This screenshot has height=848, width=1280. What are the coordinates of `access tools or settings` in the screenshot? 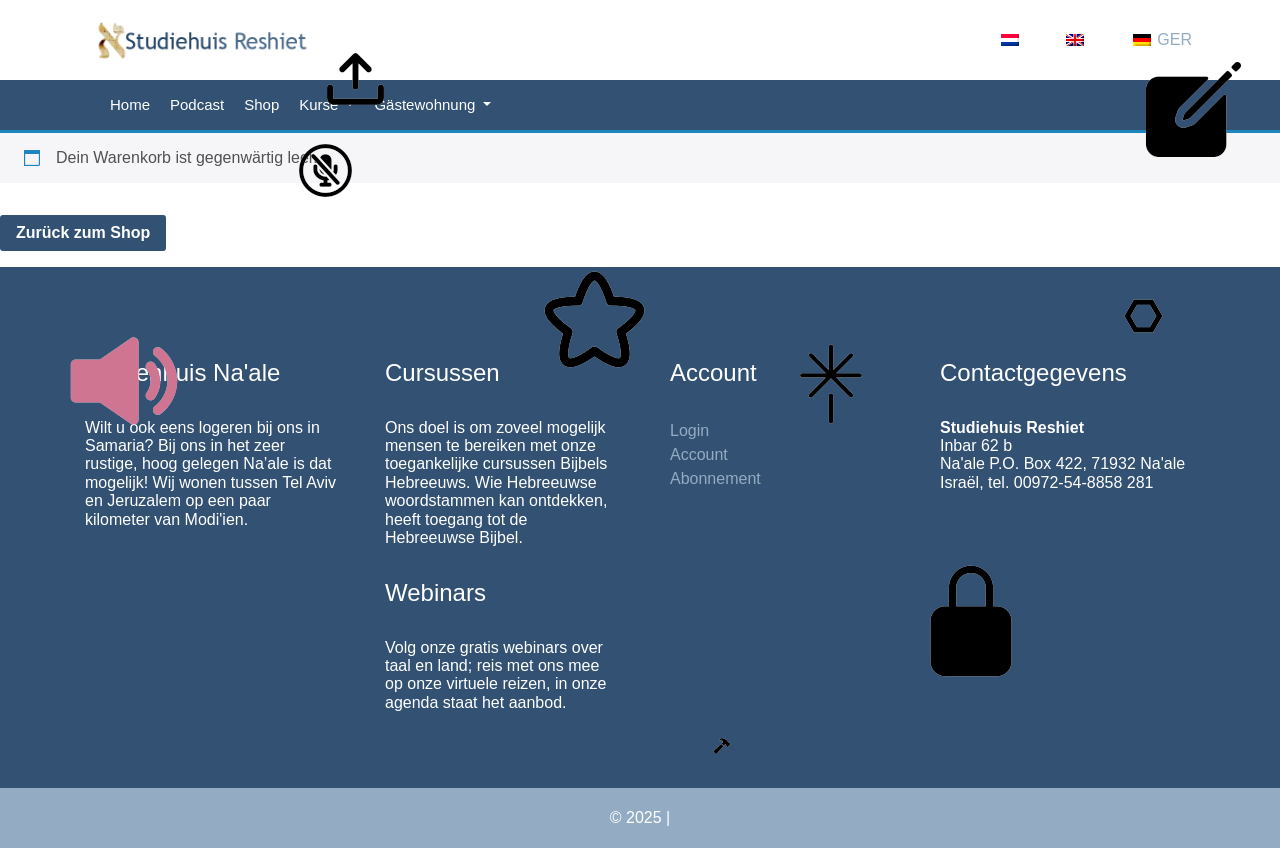 It's located at (722, 746).